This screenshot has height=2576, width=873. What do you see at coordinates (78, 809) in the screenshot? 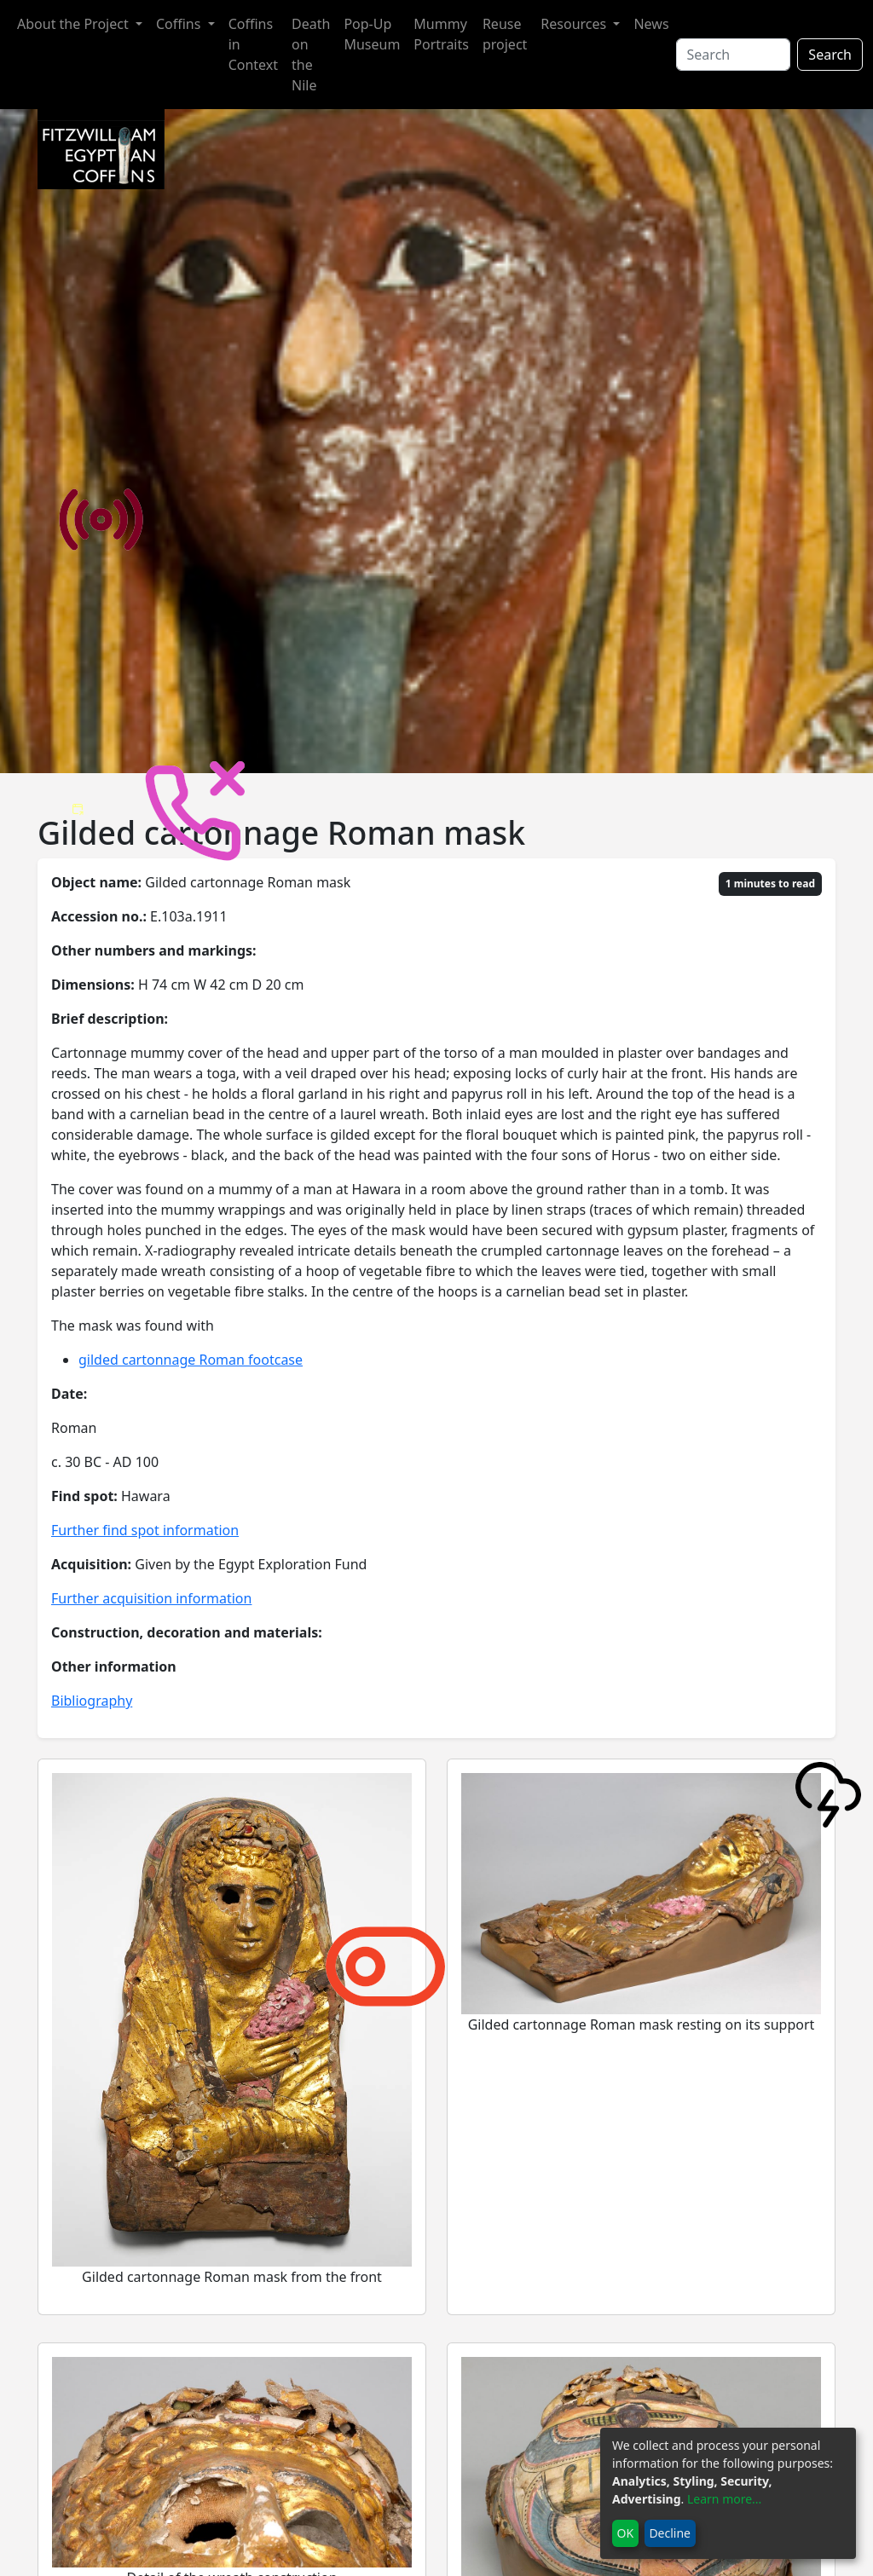
I see `share current webpage` at bounding box center [78, 809].